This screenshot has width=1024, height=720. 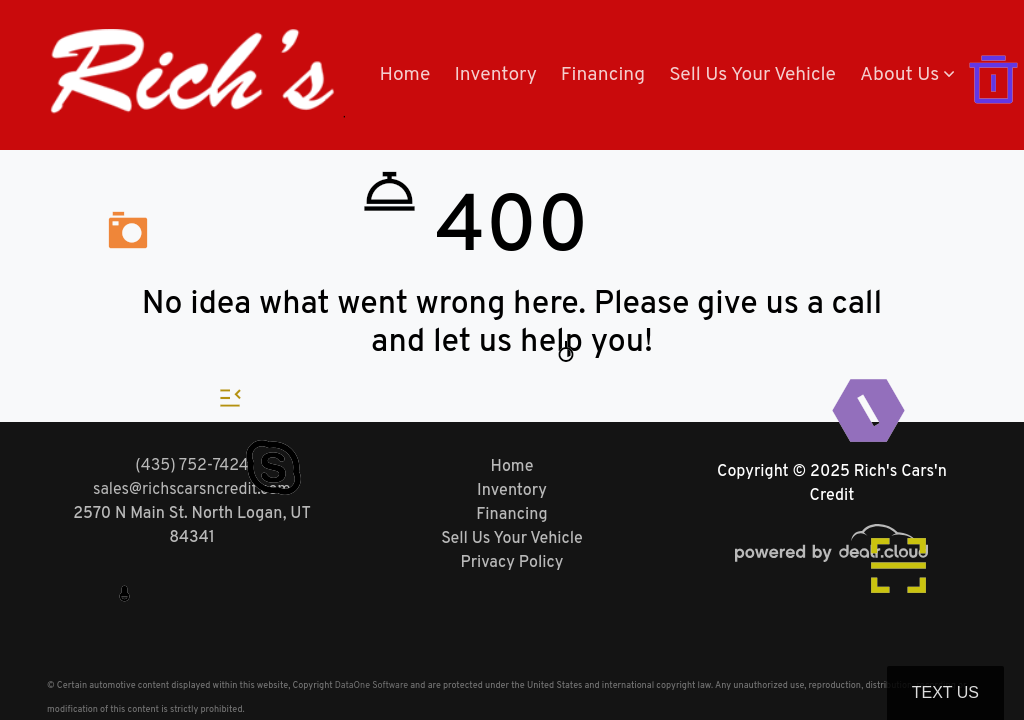 What do you see at coordinates (124, 593) in the screenshot?
I see `indicates low or cold temperature` at bounding box center [124, 593].